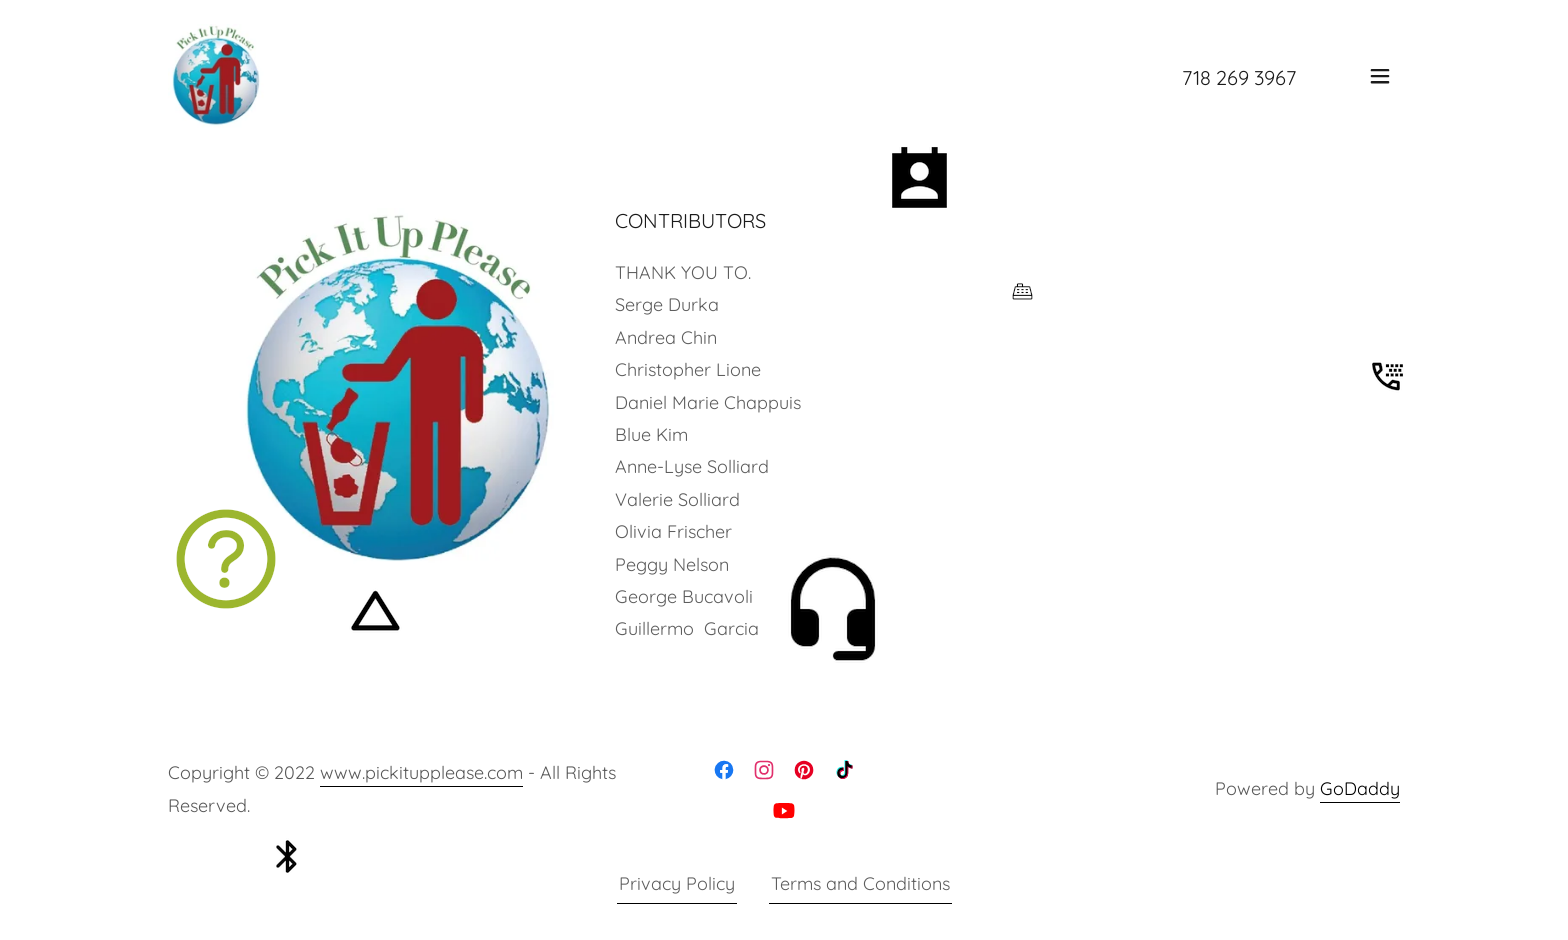  I want to click on open point of sale system, so click(1022, 292).